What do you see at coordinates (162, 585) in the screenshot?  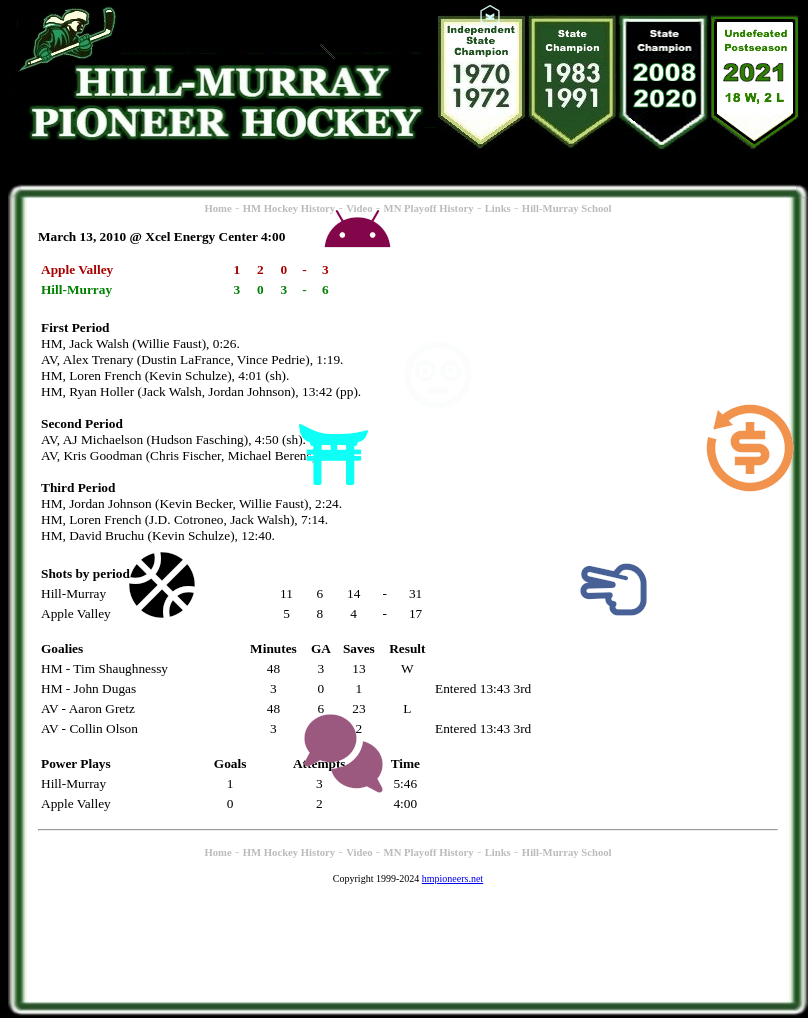 I see `view basketball or sports content` at bounding box center [162, 585].